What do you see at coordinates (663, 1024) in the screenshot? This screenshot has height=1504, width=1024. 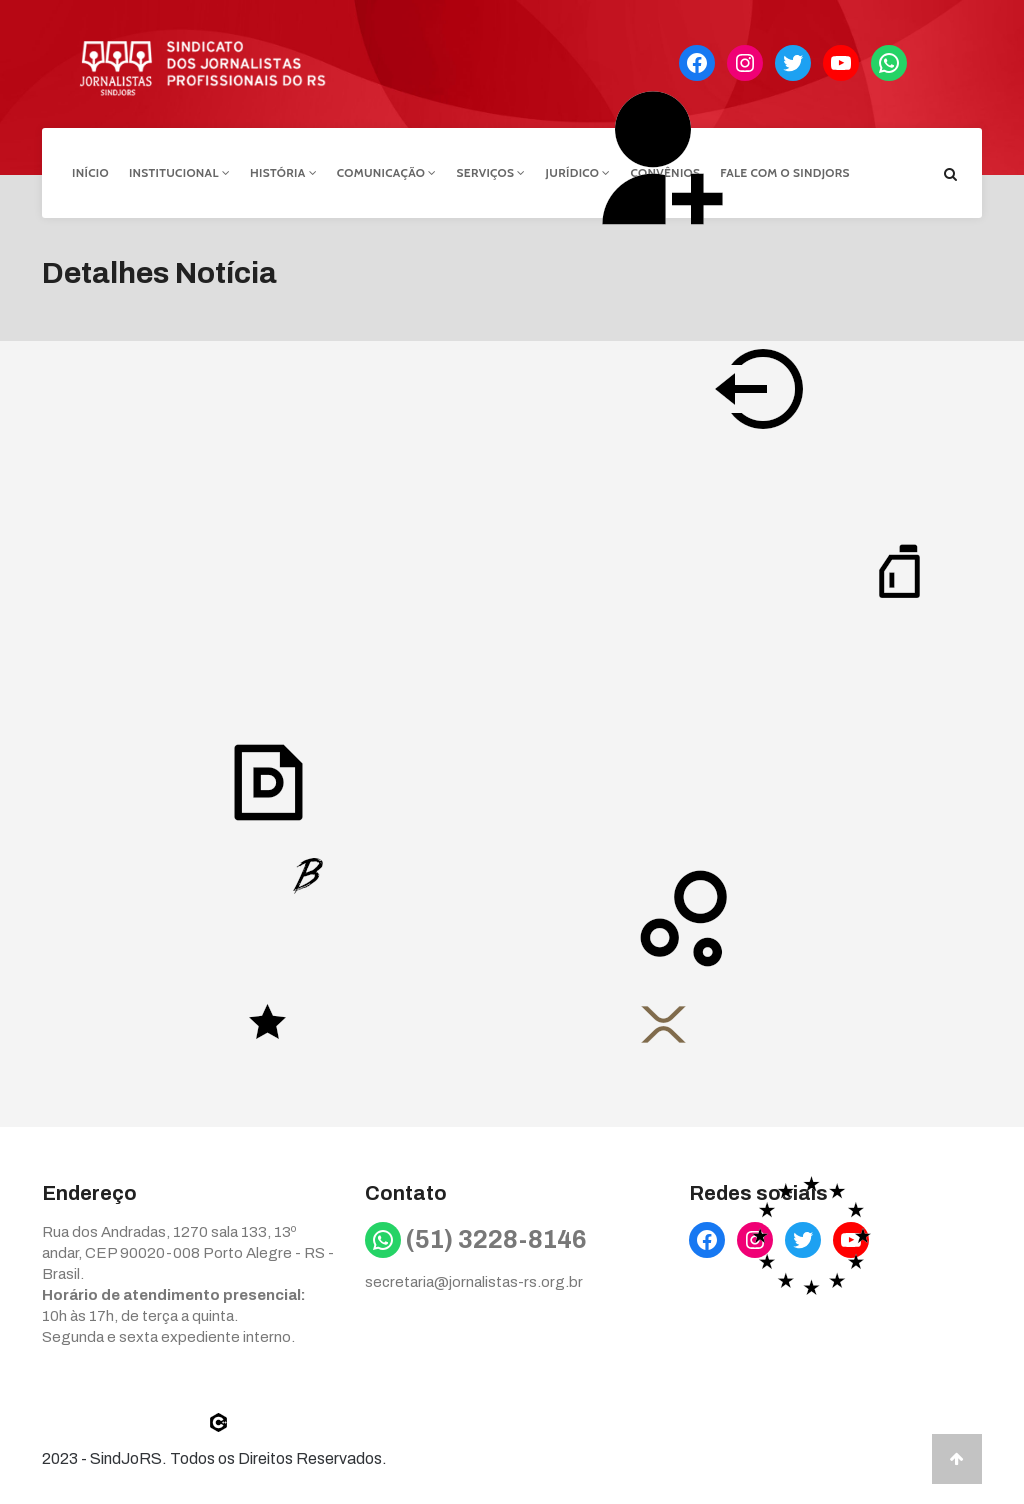 I see `xrp cryptocurrency logo` at bounding box center [663, 1024].